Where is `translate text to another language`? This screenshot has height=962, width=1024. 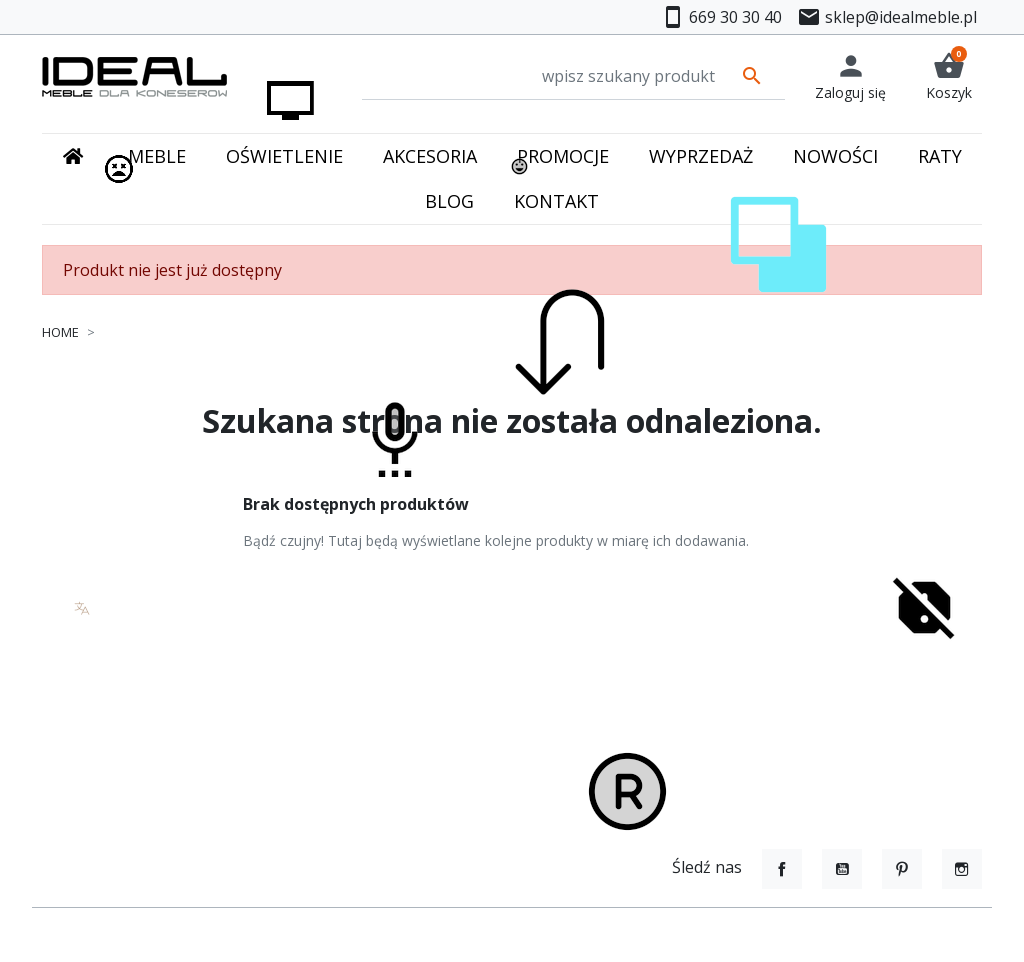 translate text to another language is located at coordinates (81, 608).